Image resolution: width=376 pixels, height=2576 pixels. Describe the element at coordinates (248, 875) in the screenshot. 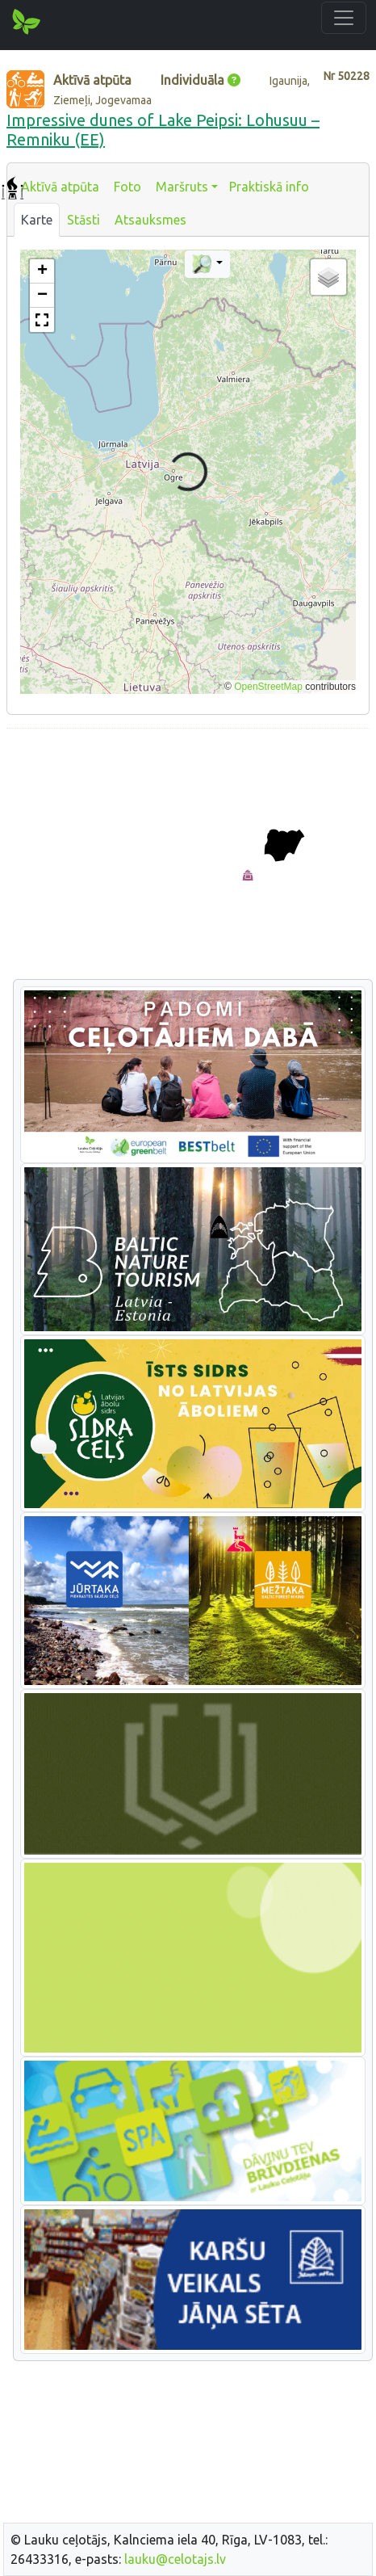

I see `indicates a powder or ingredient item in inventory` at that location.